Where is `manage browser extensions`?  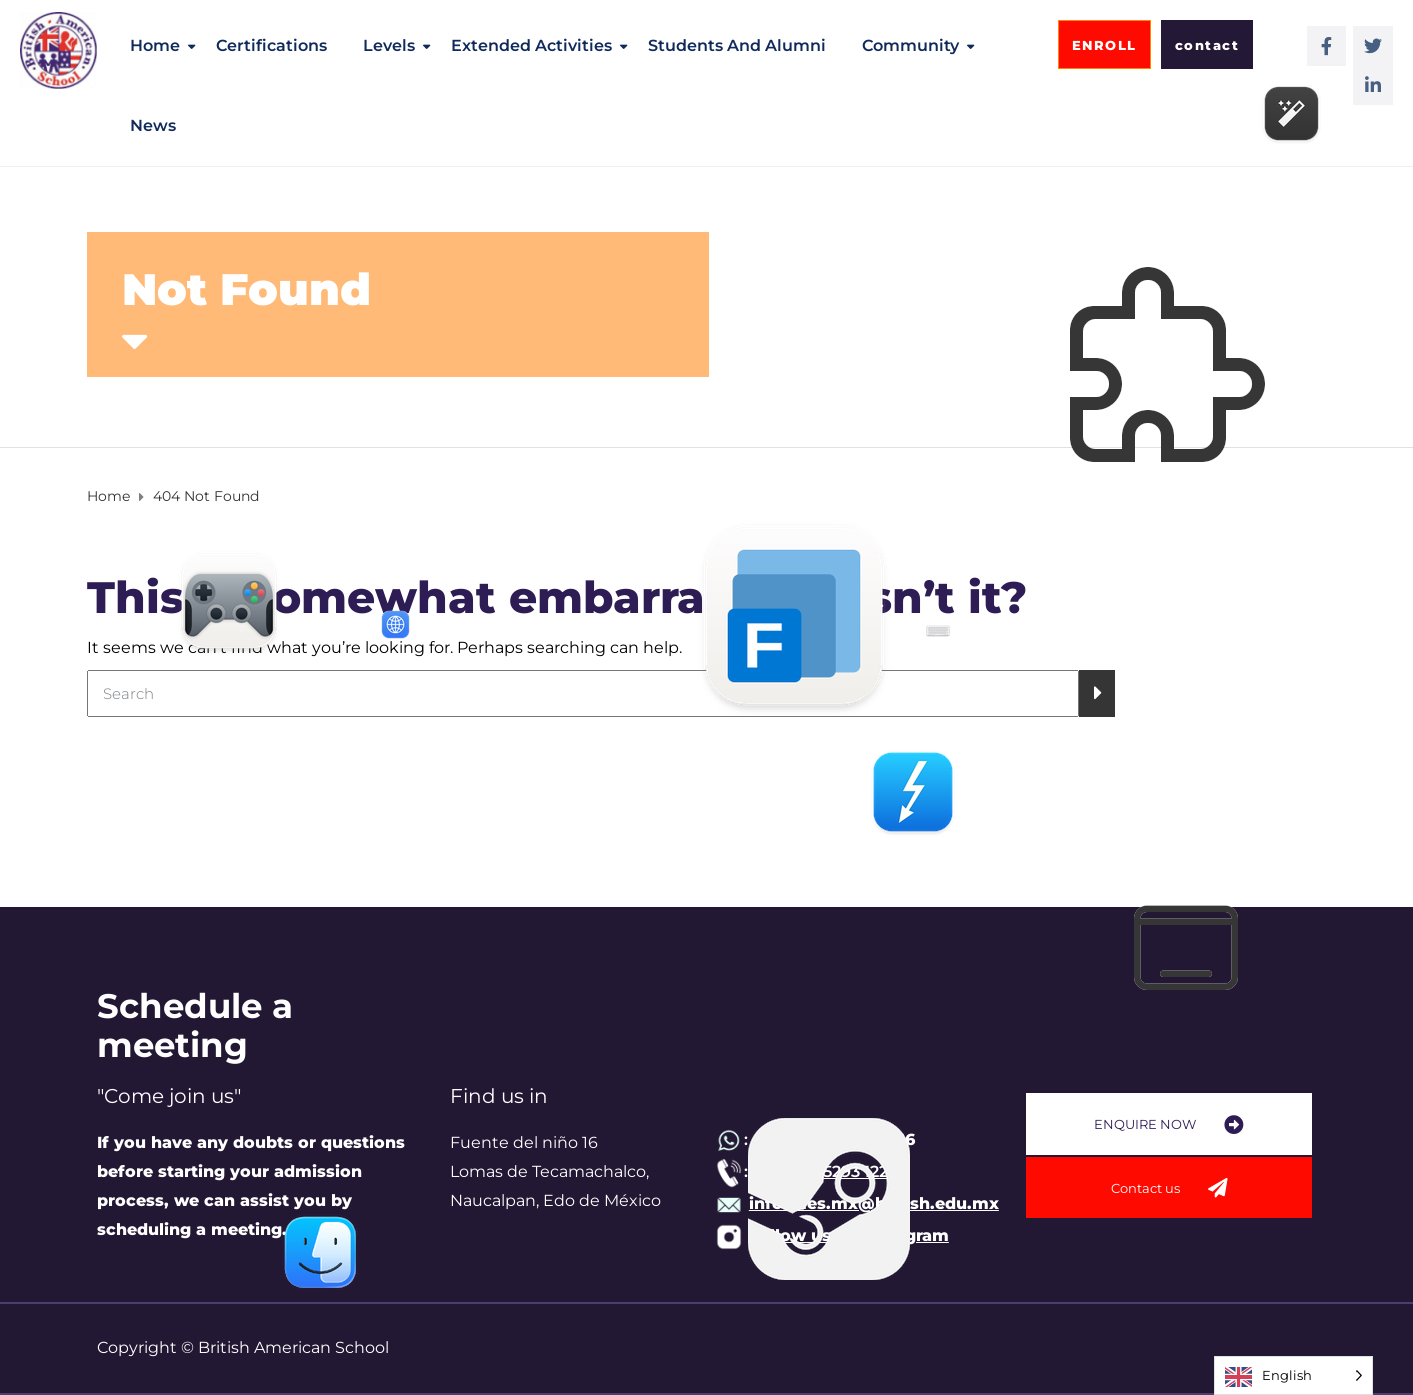 manage browser extensions is located at coordinates (1161, 371).